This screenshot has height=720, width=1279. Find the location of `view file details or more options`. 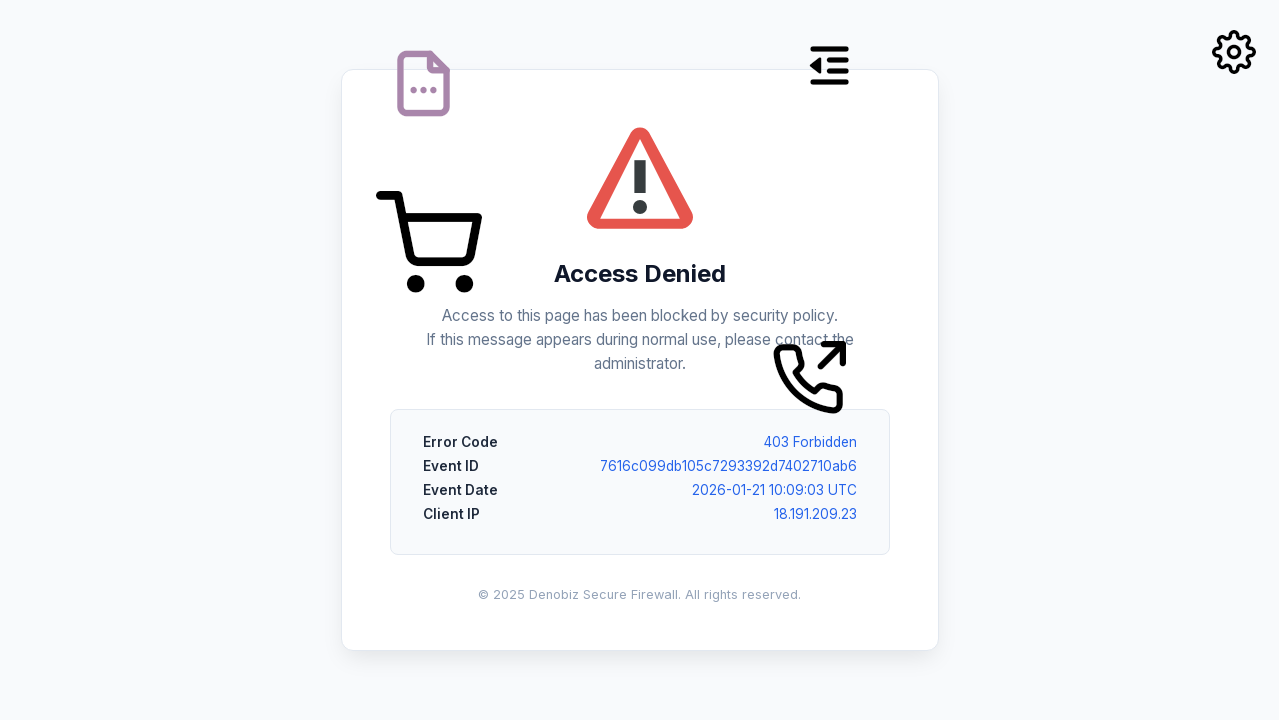

view file details or more options is located at coordinates (423, 83).